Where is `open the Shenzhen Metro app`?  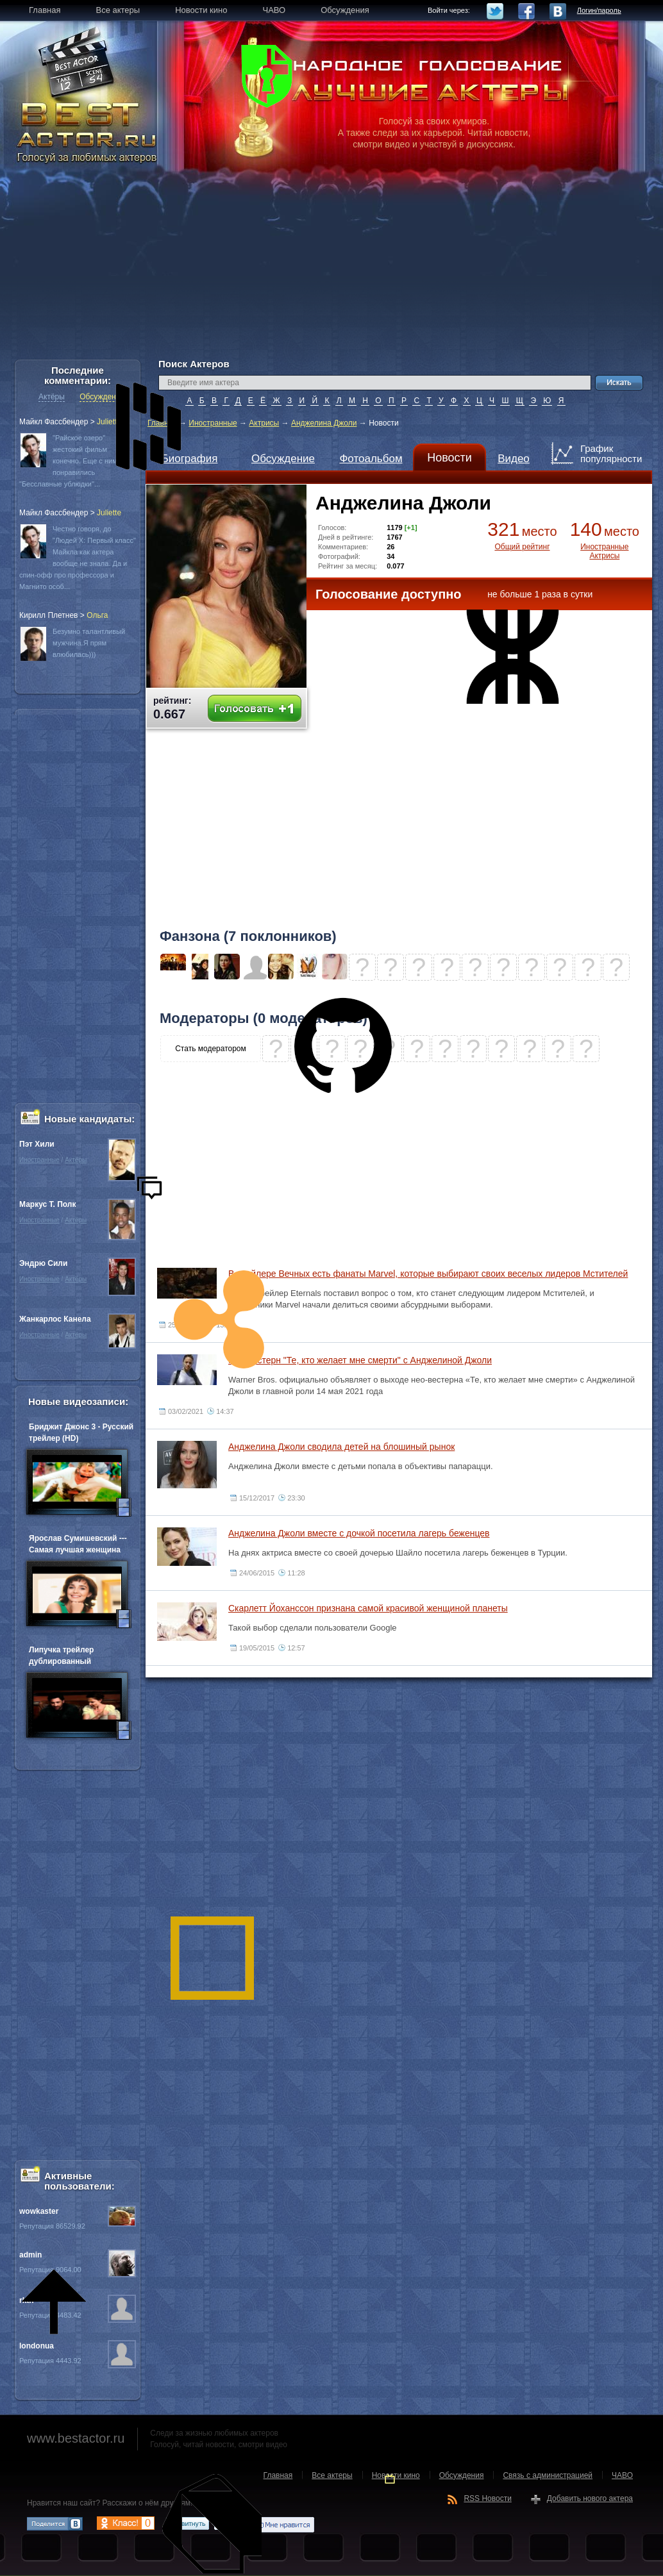 open the Shenzhen Metro app is located at coordinates (512, 656).